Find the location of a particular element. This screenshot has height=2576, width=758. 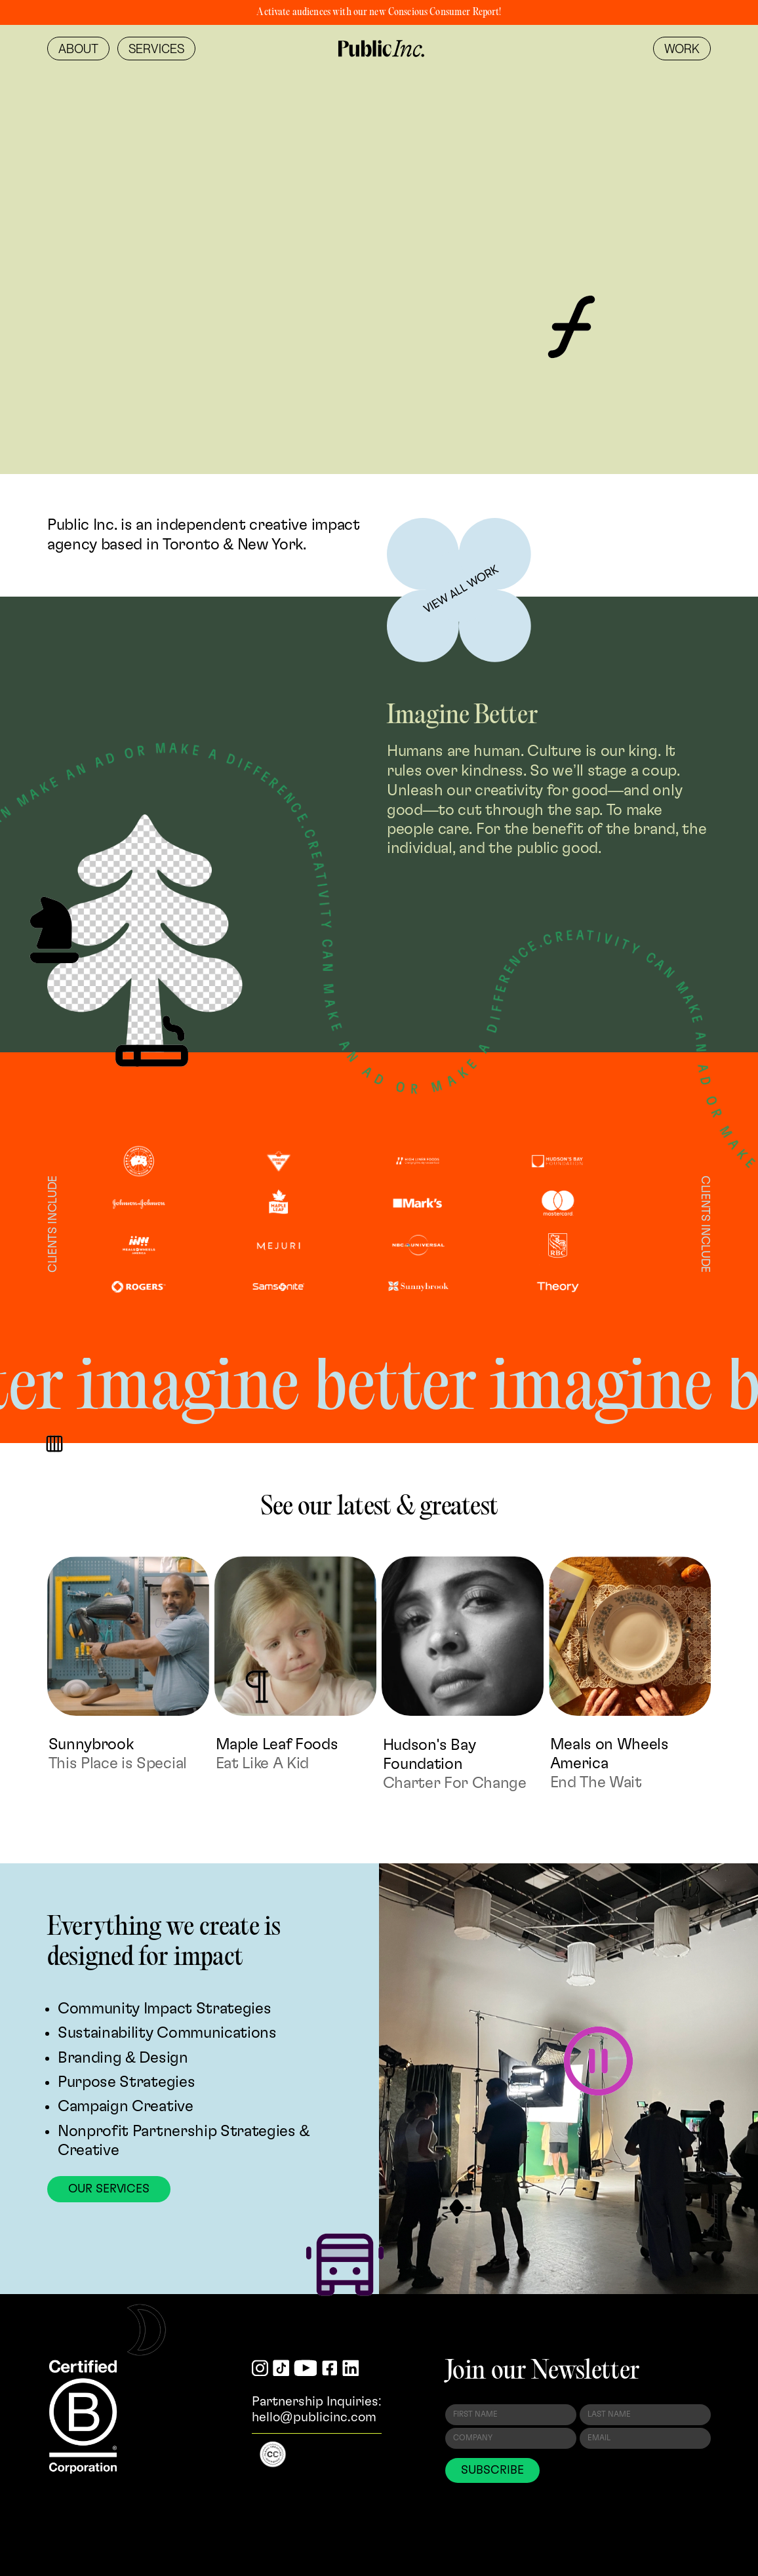

indicates a designated smoking area is located at coordinates (151, 1044).